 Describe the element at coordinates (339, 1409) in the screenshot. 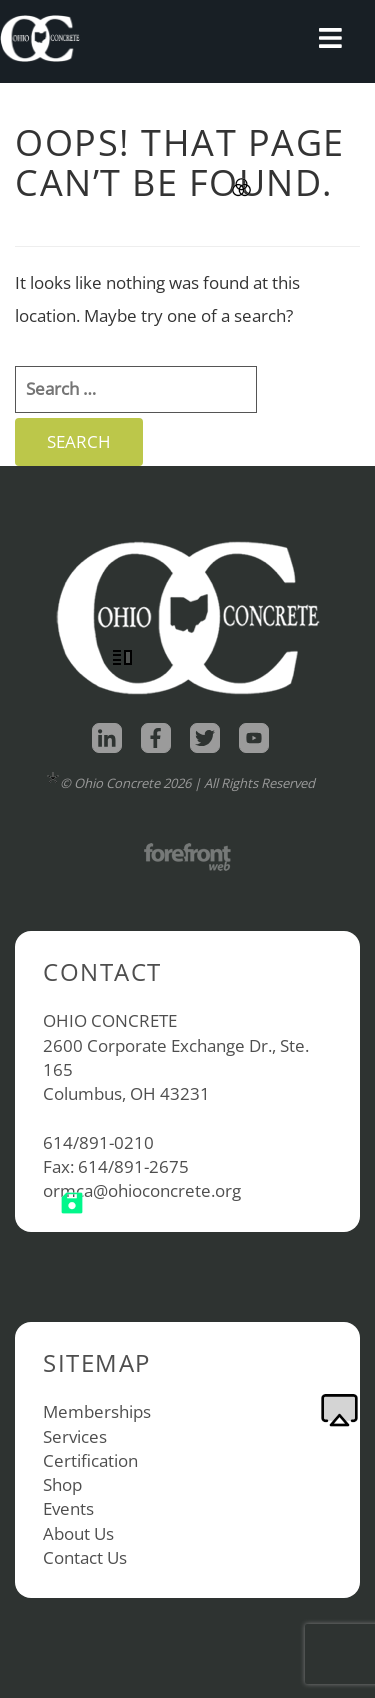

I see `stream content to an external display` at that location.